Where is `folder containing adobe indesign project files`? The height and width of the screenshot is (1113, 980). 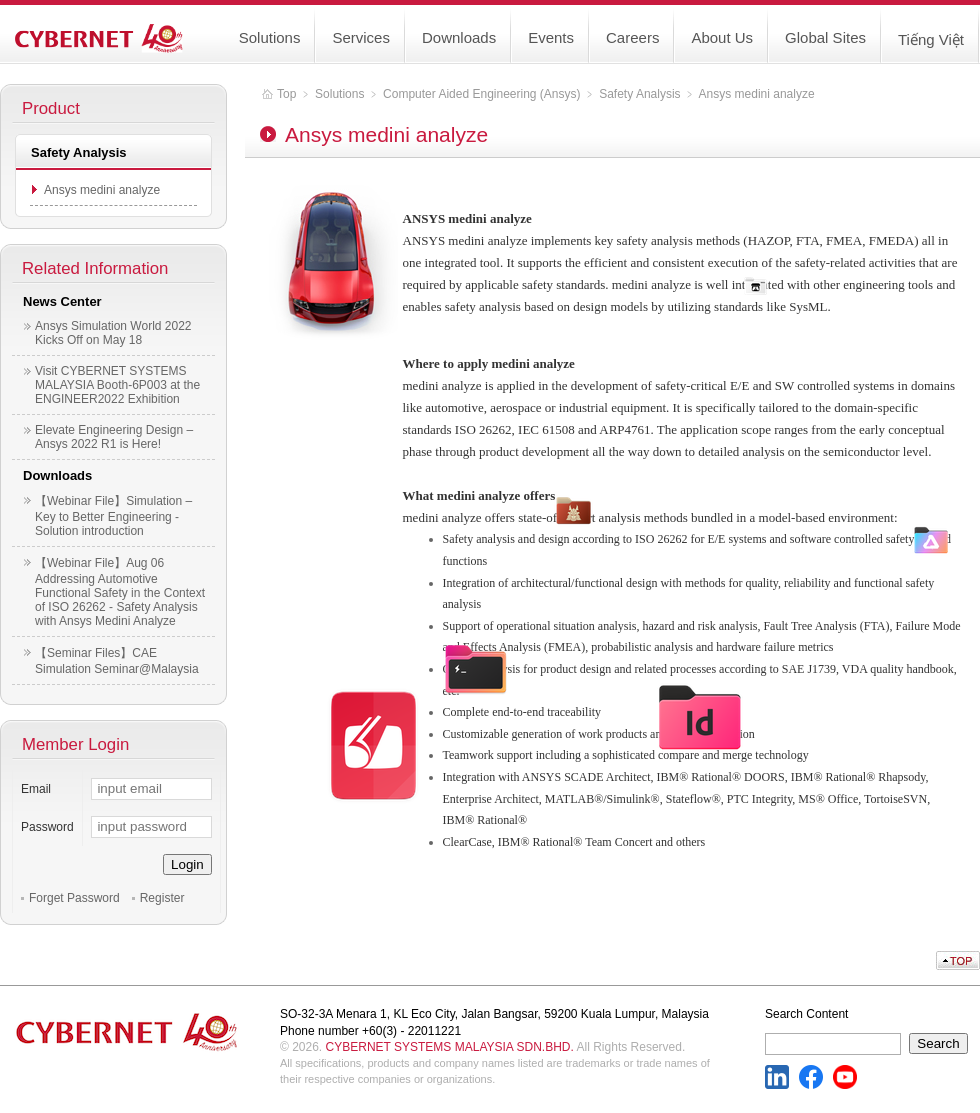
folder containing adobe indesign project files is located at coordinates (699, 719).